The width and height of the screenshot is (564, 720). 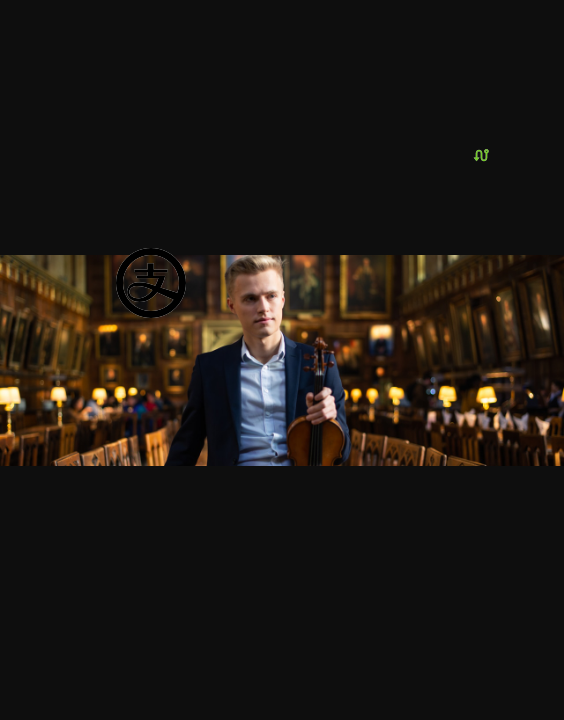 I want to click on pay with alipay, so click(x=151, y=283).